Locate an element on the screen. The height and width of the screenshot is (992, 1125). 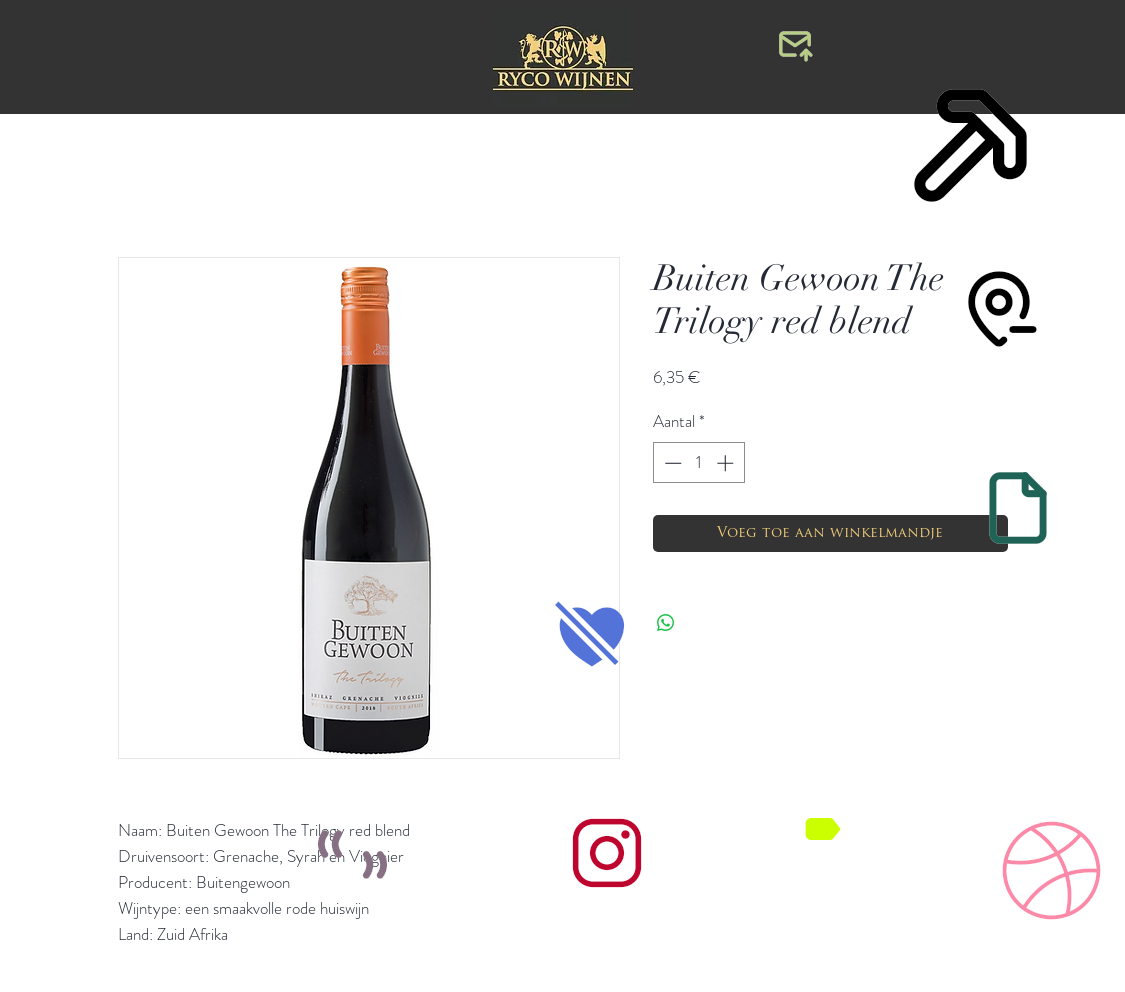
visit dribbble profile or portfolio is located at coordinates (1051, 870).